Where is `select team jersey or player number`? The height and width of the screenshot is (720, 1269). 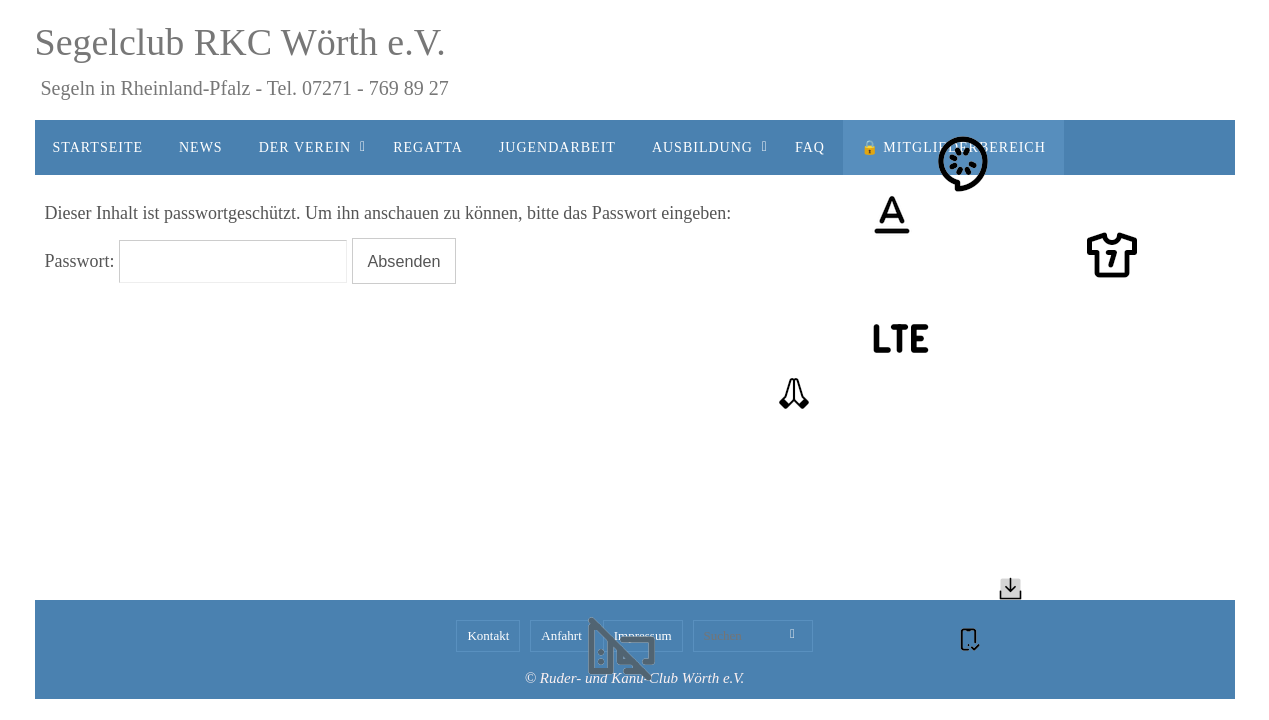
select team jersey or player number is located at coordinates (1112, 255).